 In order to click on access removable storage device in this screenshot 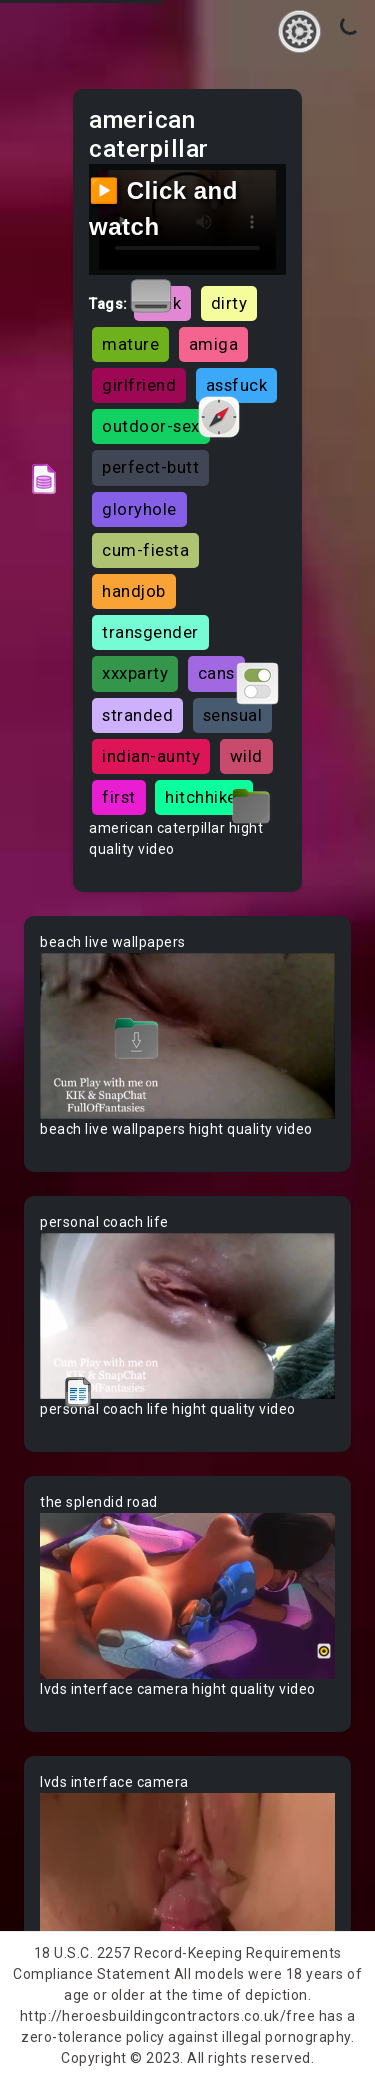, I will do `click(151, 296)`.